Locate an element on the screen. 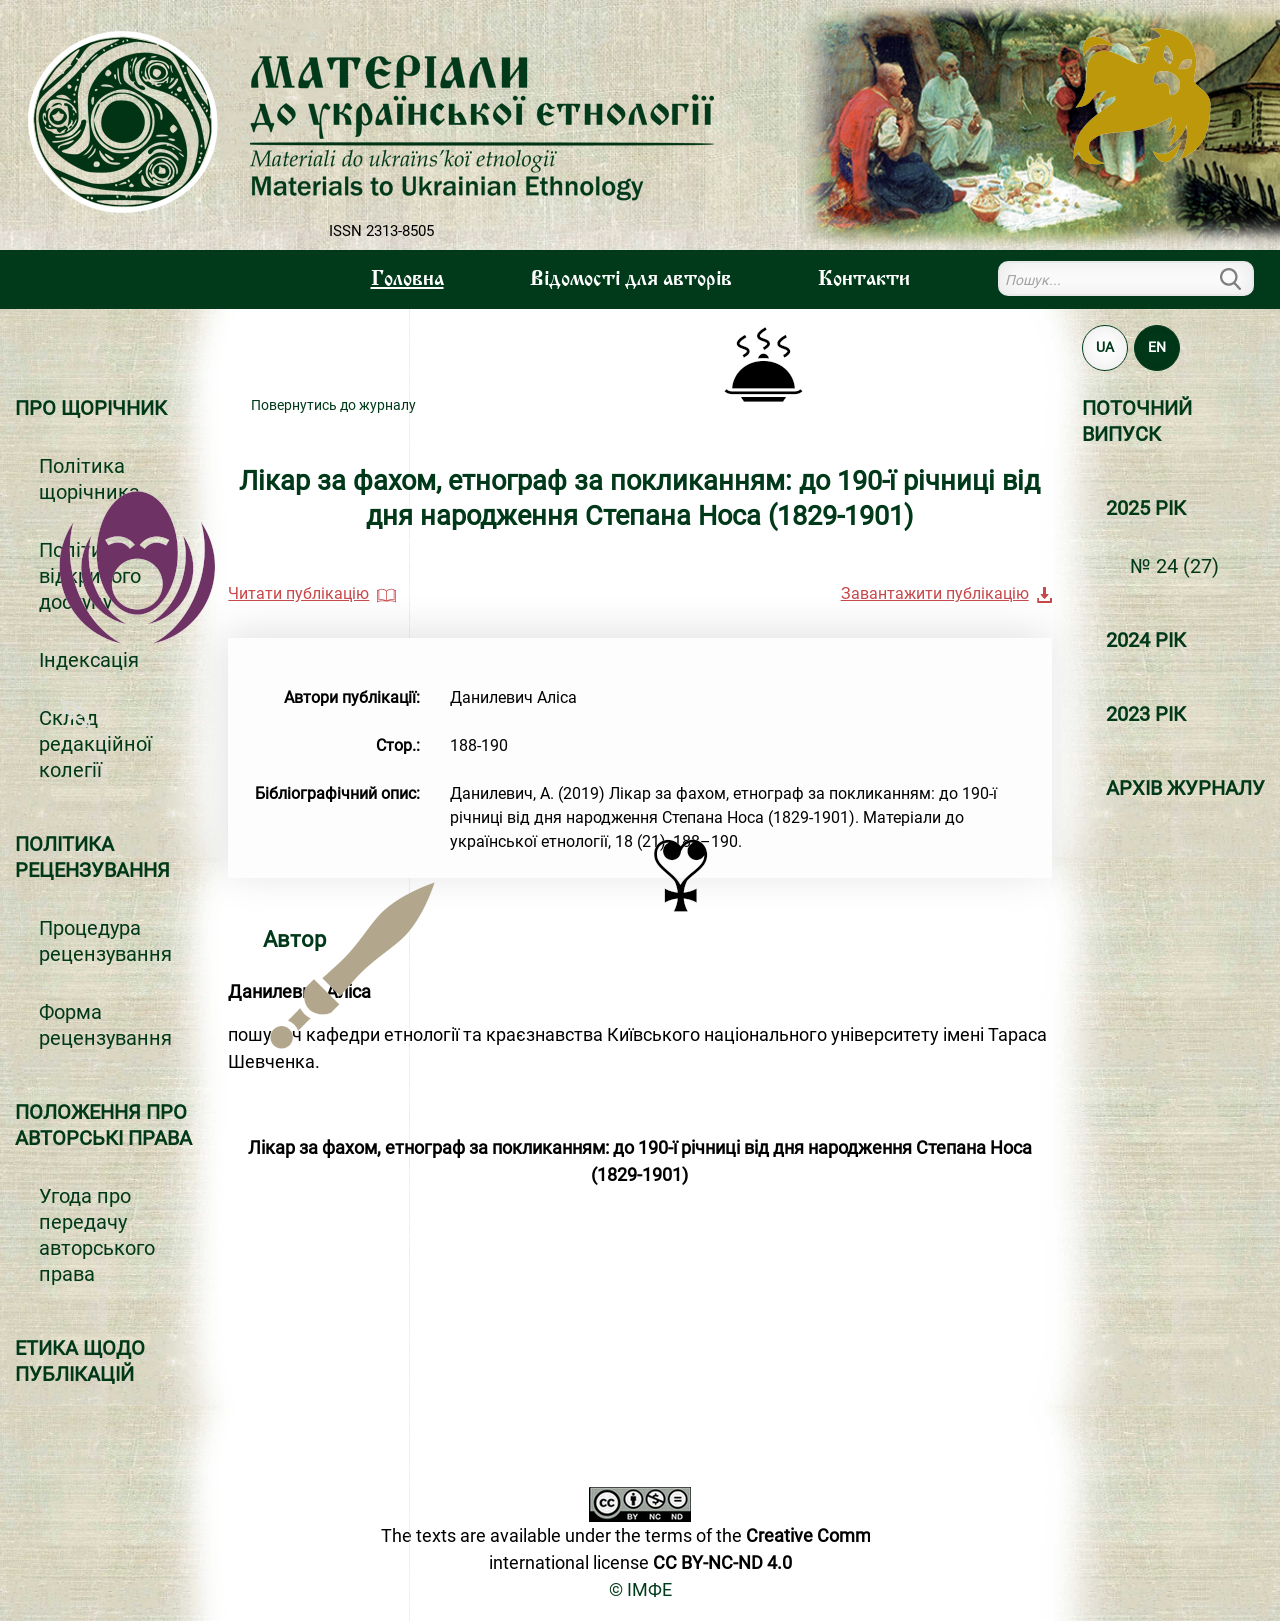  indicates damage or injury status in a game is located at coordinates (75, 714).